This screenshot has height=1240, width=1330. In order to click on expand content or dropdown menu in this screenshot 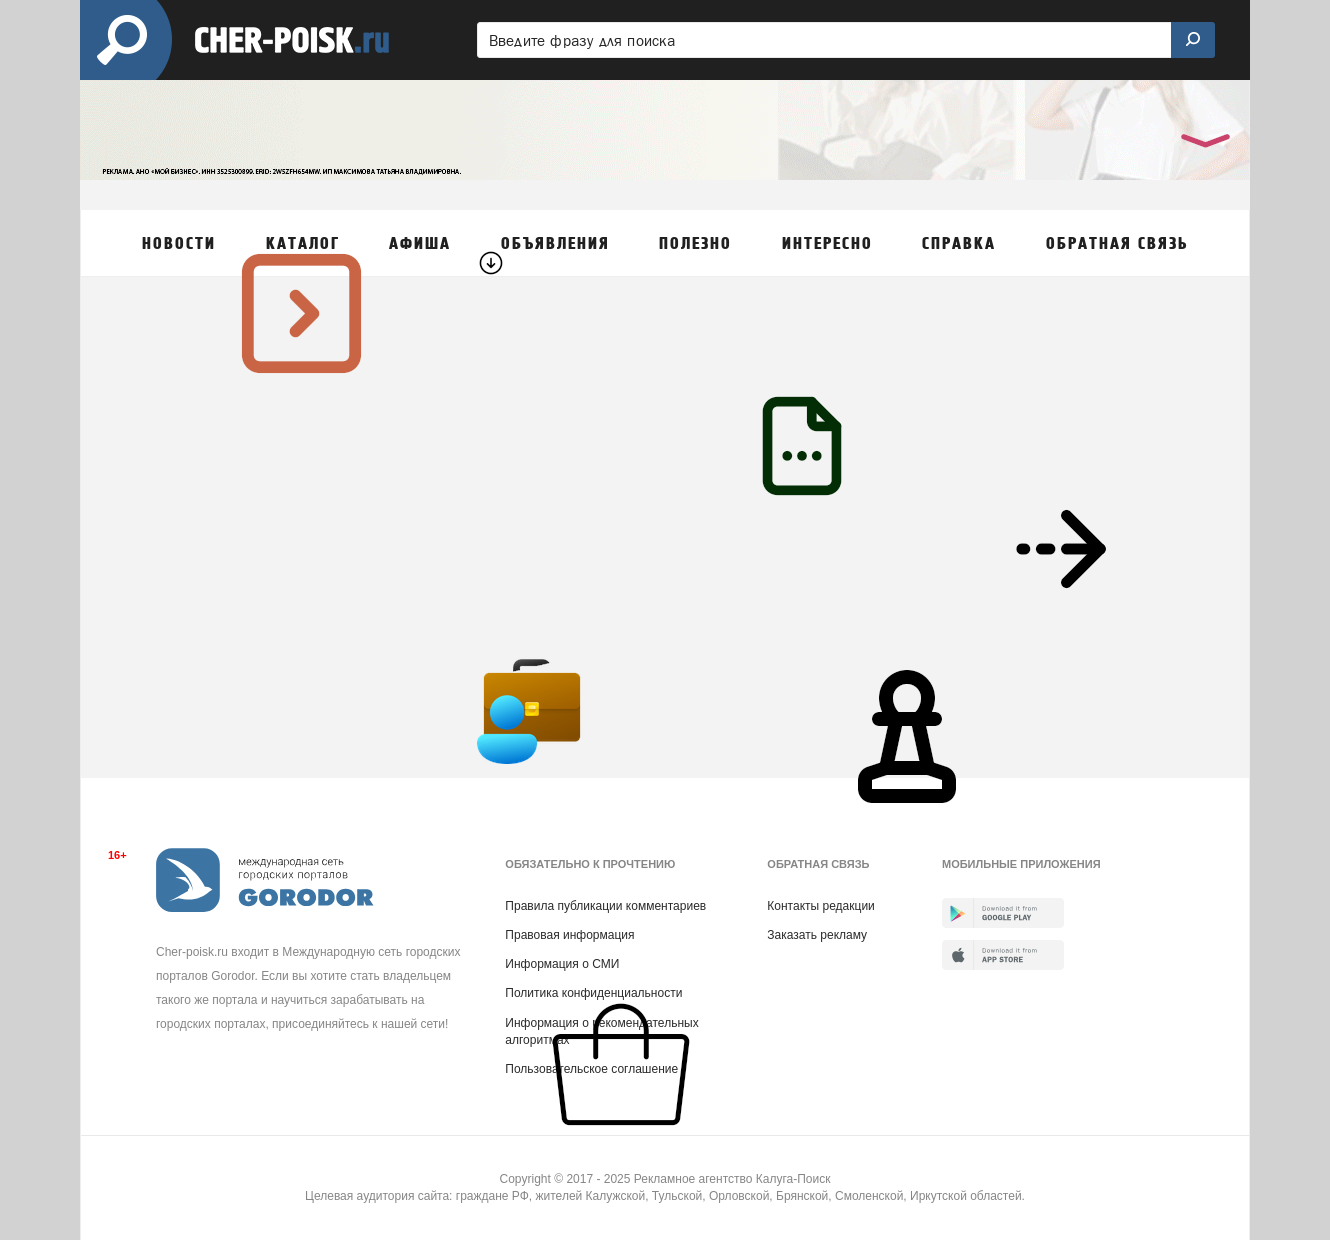, I will do `click(1205, 139)`.